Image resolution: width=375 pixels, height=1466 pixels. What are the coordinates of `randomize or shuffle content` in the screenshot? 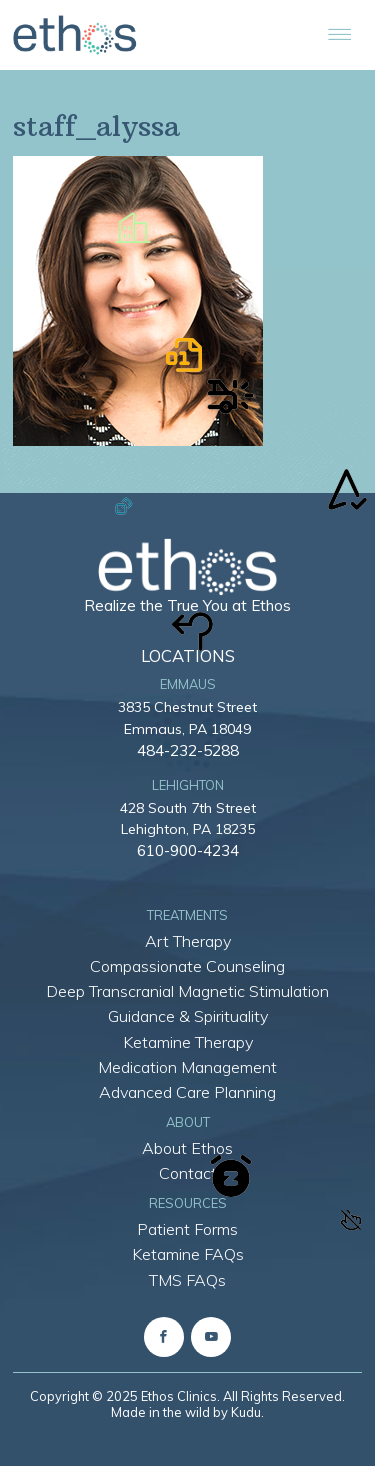 It's located at (124, 506).